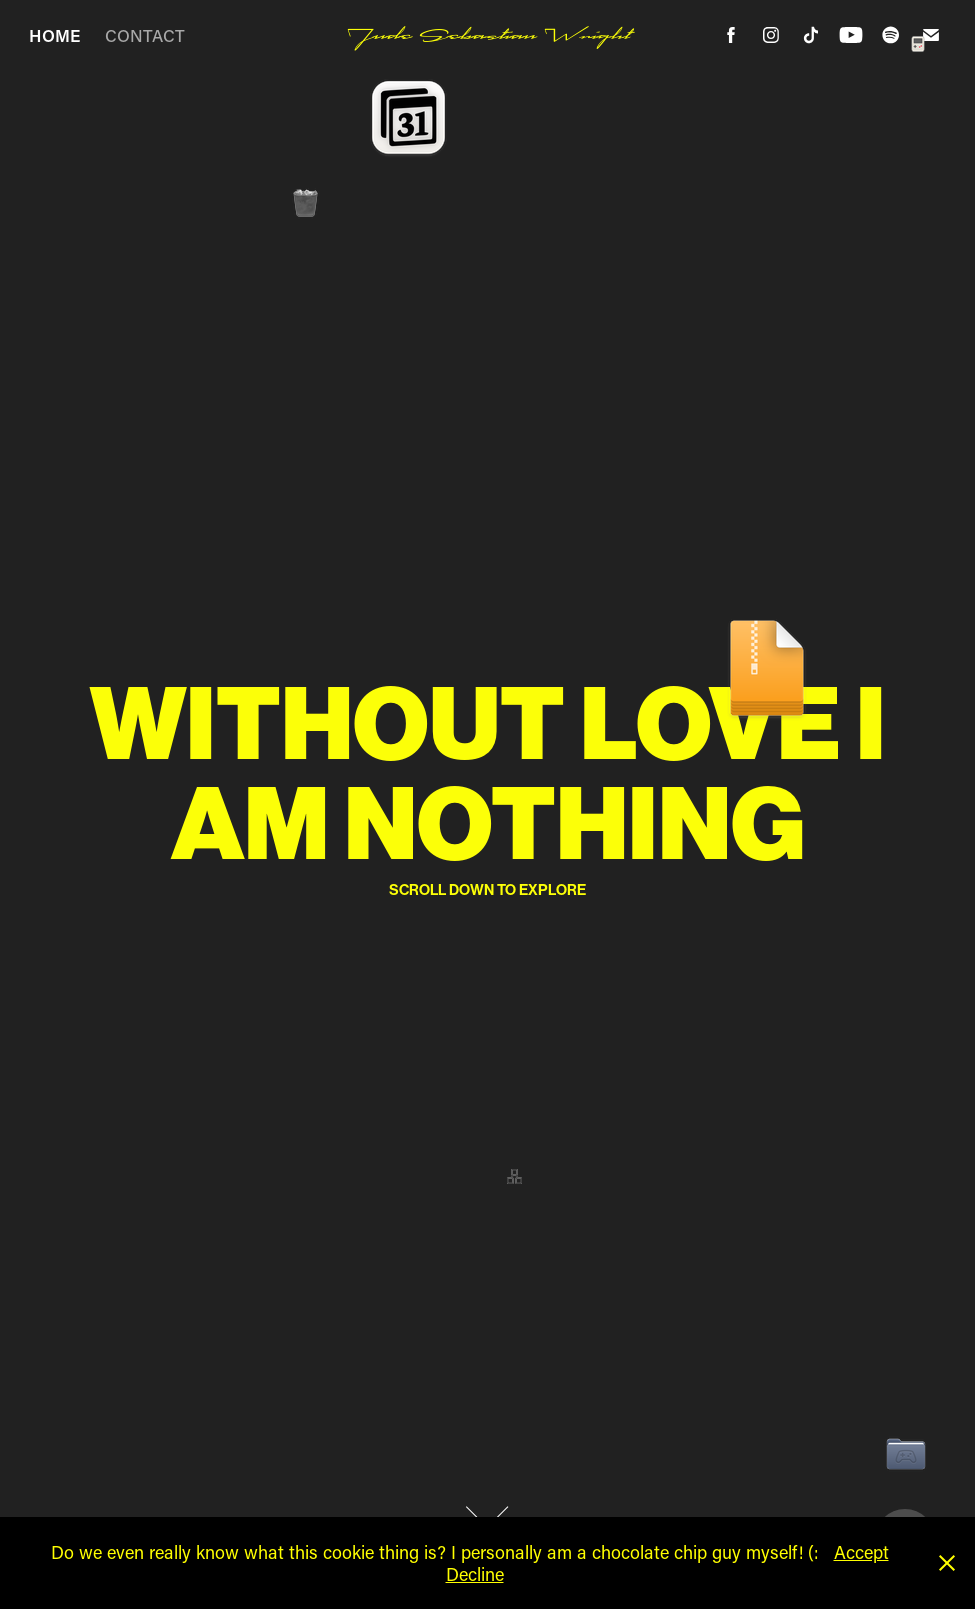 The width and height of the screenshot is (975, 1609). Describe the element at coordinates (918, 44) in the screenshot. I see `open the games app or game store` at that location.